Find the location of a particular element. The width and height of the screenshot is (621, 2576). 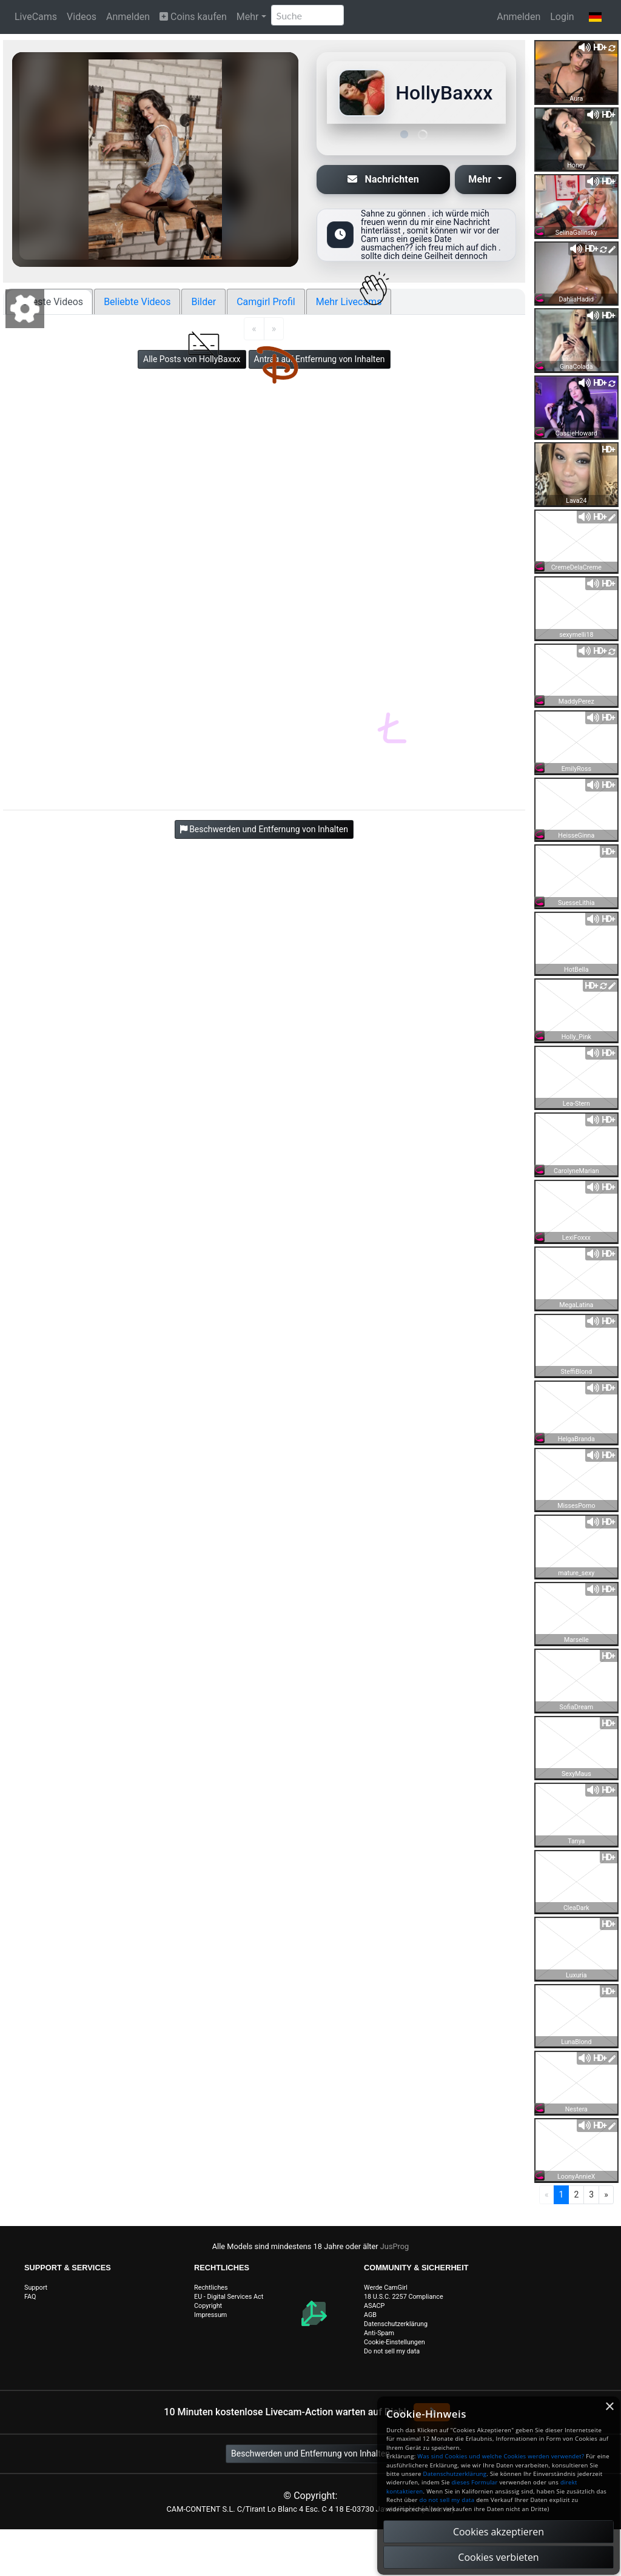

access disney+ streaming service is located at coordinates (278, 364).